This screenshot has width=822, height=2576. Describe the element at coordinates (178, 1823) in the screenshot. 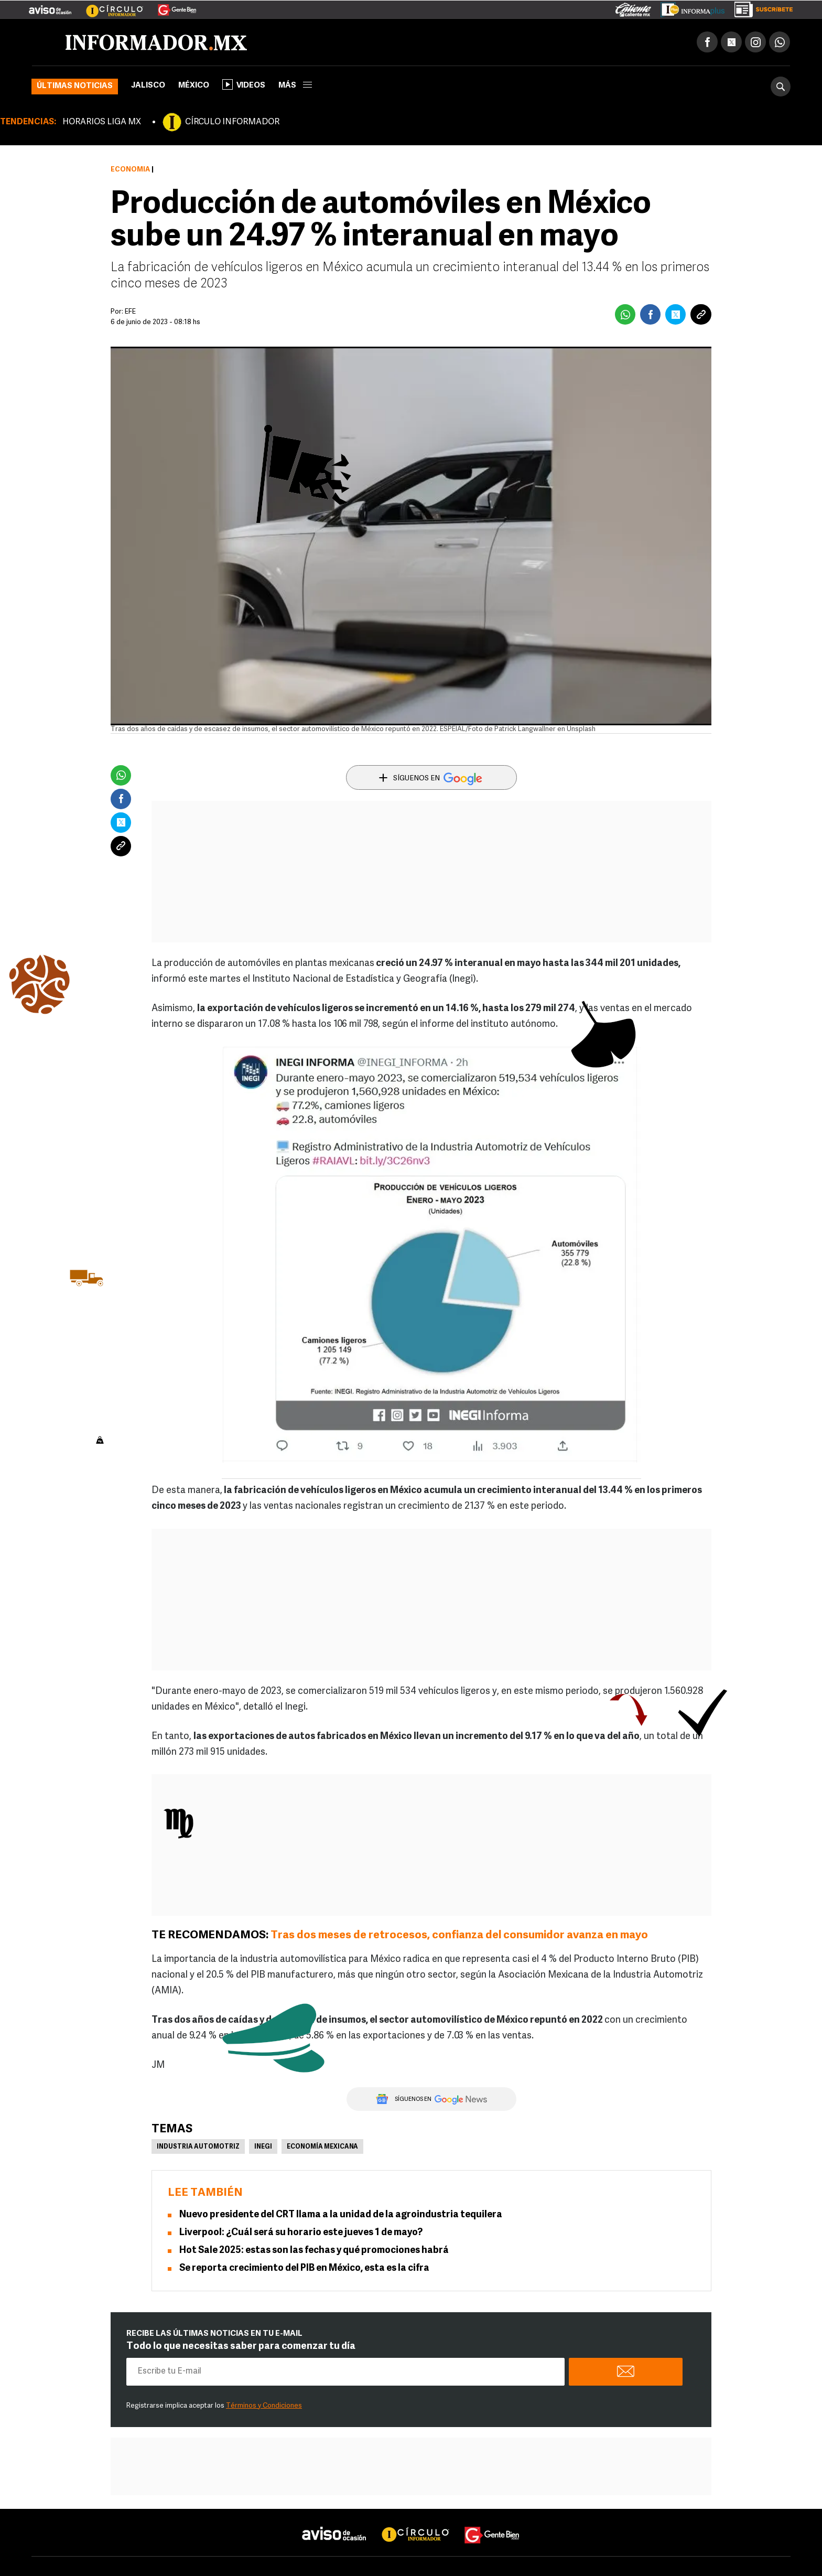

I see `indicates virgo zodiac sign` at that location.